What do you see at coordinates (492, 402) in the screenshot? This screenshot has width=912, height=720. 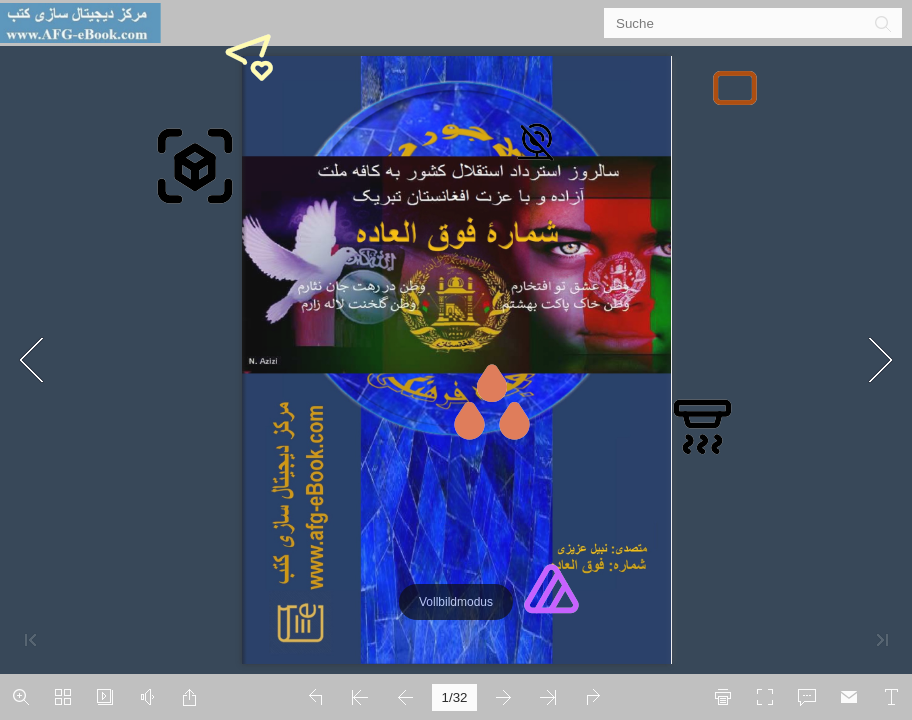 I see `adjust humidity or moisture settings` at bounding box center [492, 402].